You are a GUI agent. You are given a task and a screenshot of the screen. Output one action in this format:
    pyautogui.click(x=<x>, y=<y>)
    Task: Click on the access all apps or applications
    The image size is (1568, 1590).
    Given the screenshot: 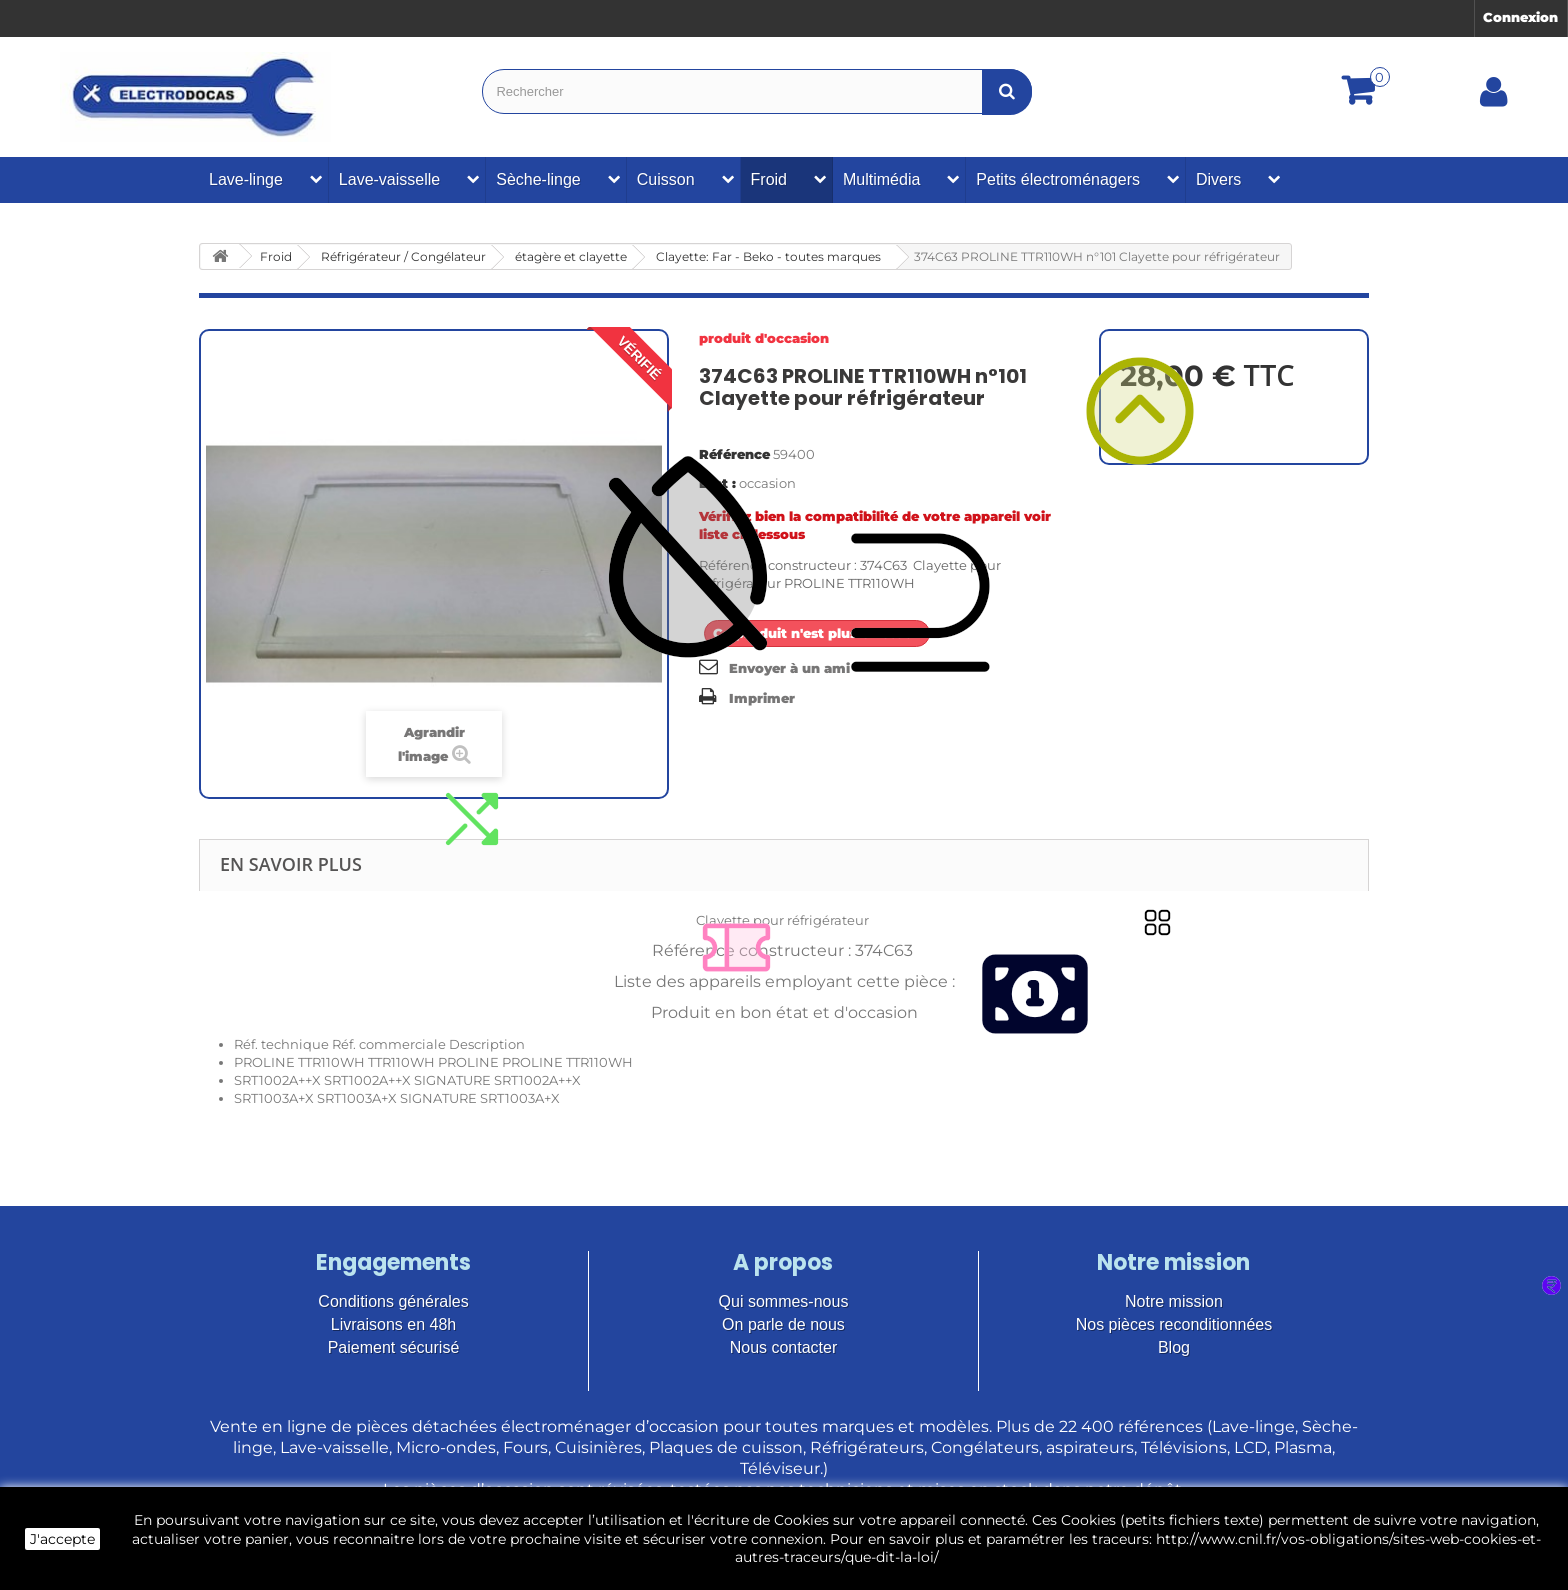 What is the action you would take?
    pyautogui.click(x=1157, y=922)
    